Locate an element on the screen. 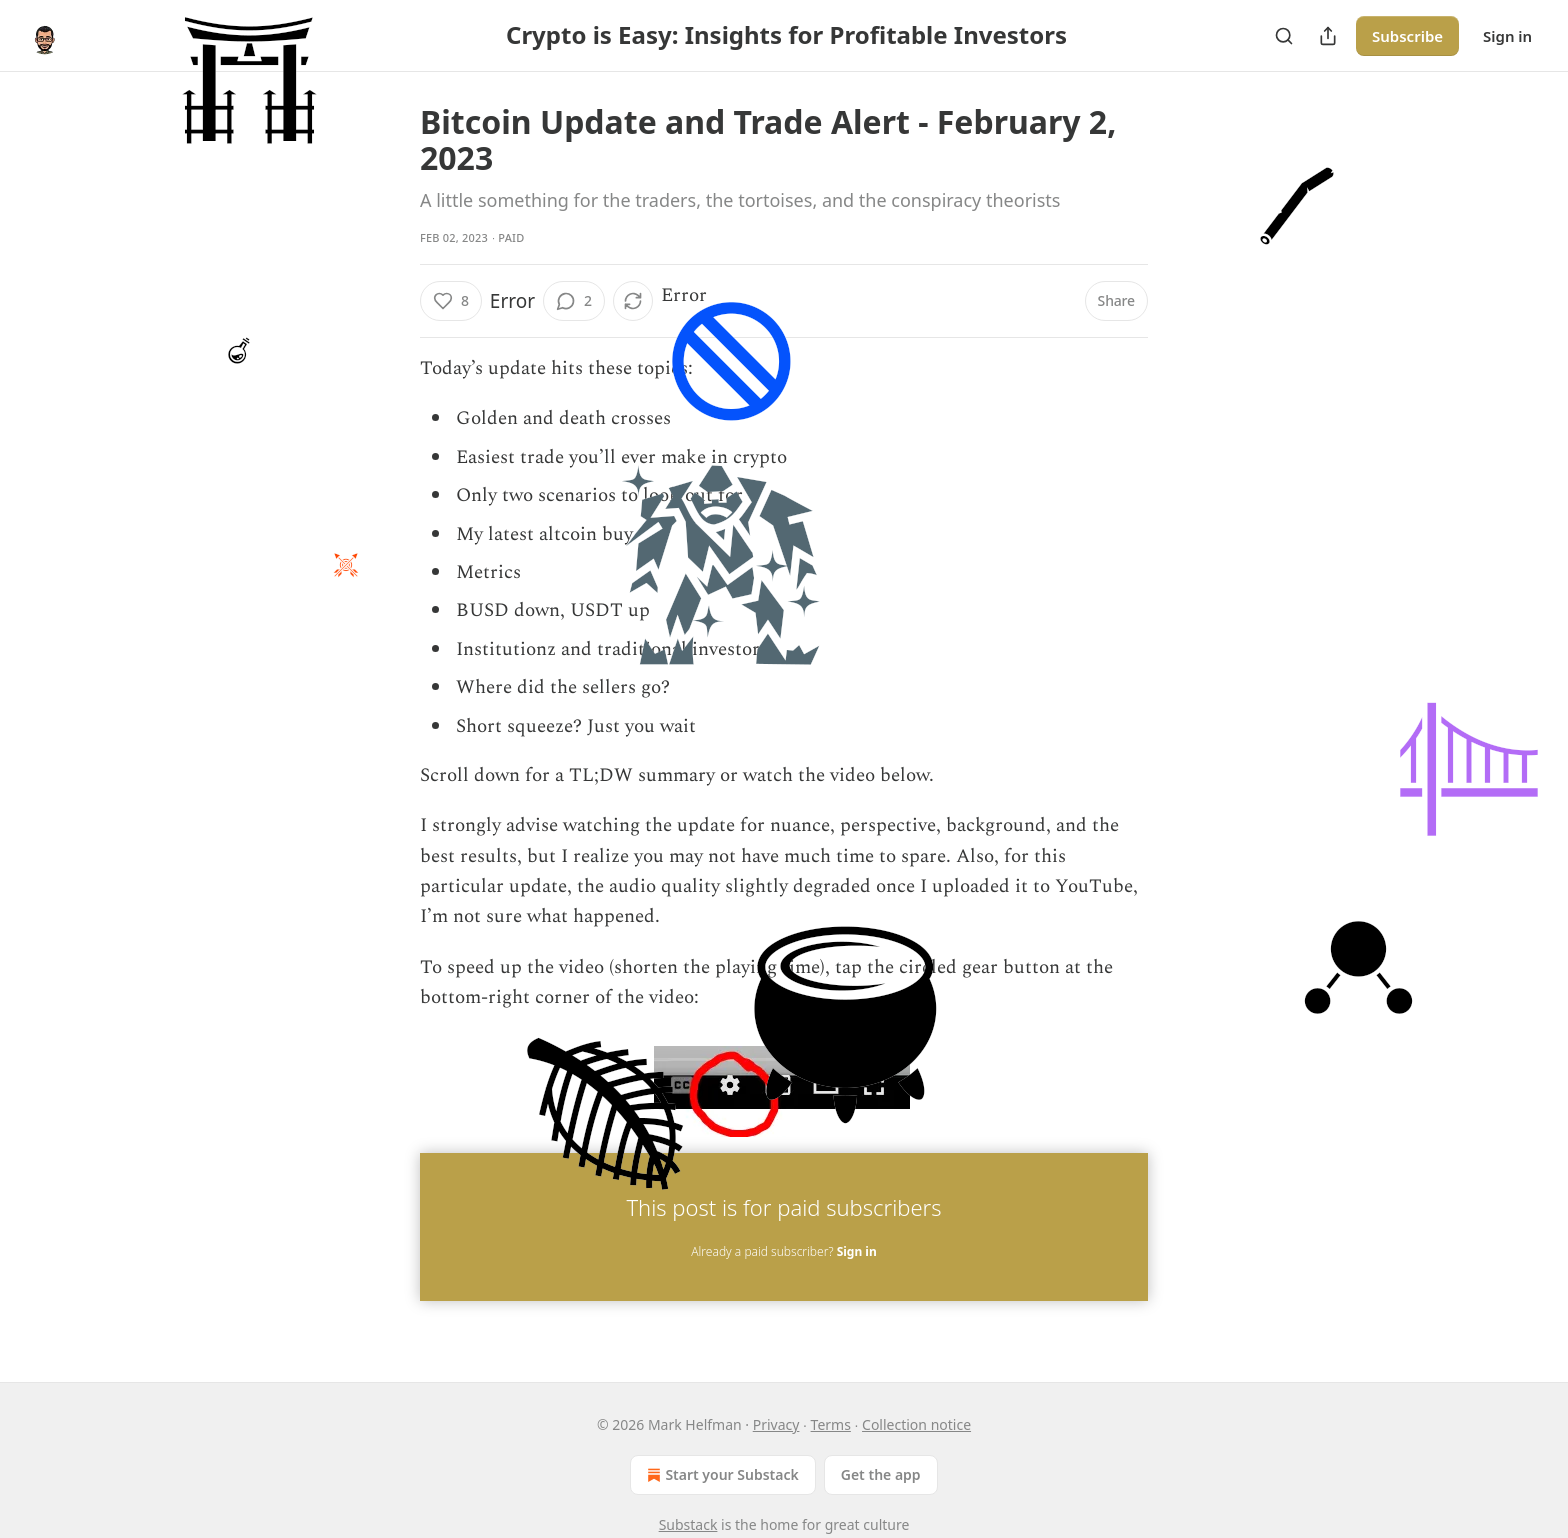 The width and height of the screenshot is (1568, 1538). select the lead pipe weapon in a mystery or detective game is located at coordinates (1297, 206).